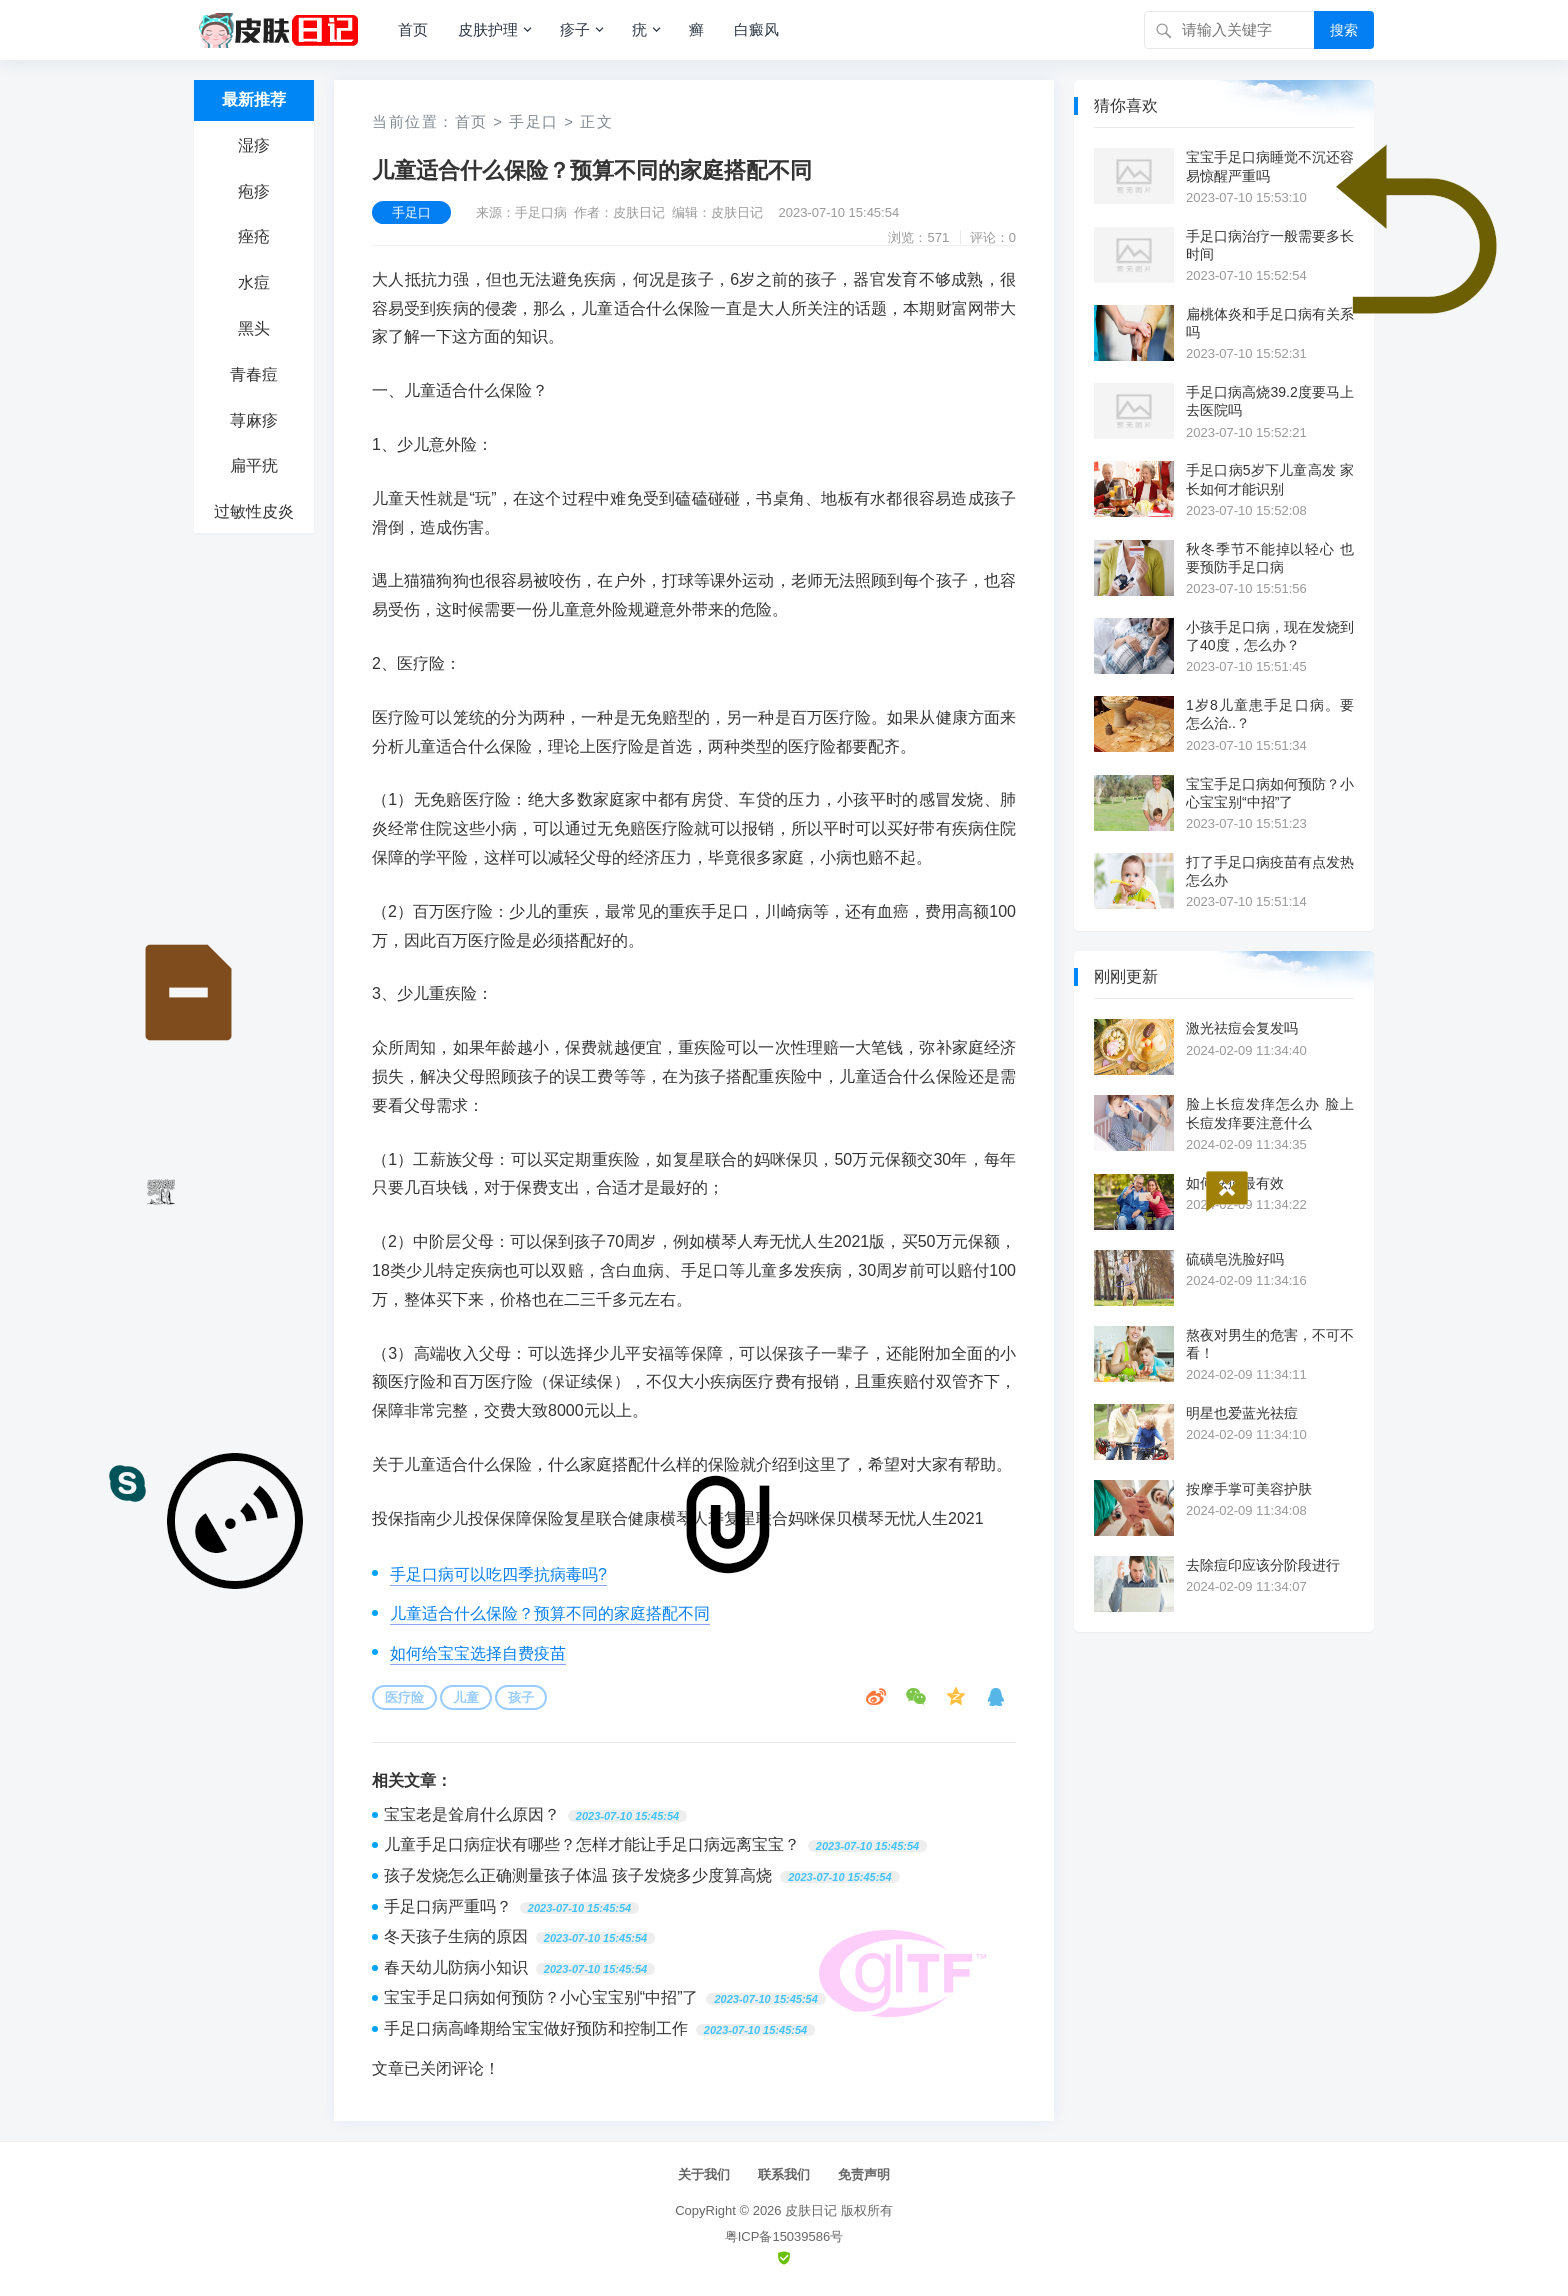 The width and height of the screenshot is (1568, 2296). I want to click on glTF file format logo, so click(902, 1973).